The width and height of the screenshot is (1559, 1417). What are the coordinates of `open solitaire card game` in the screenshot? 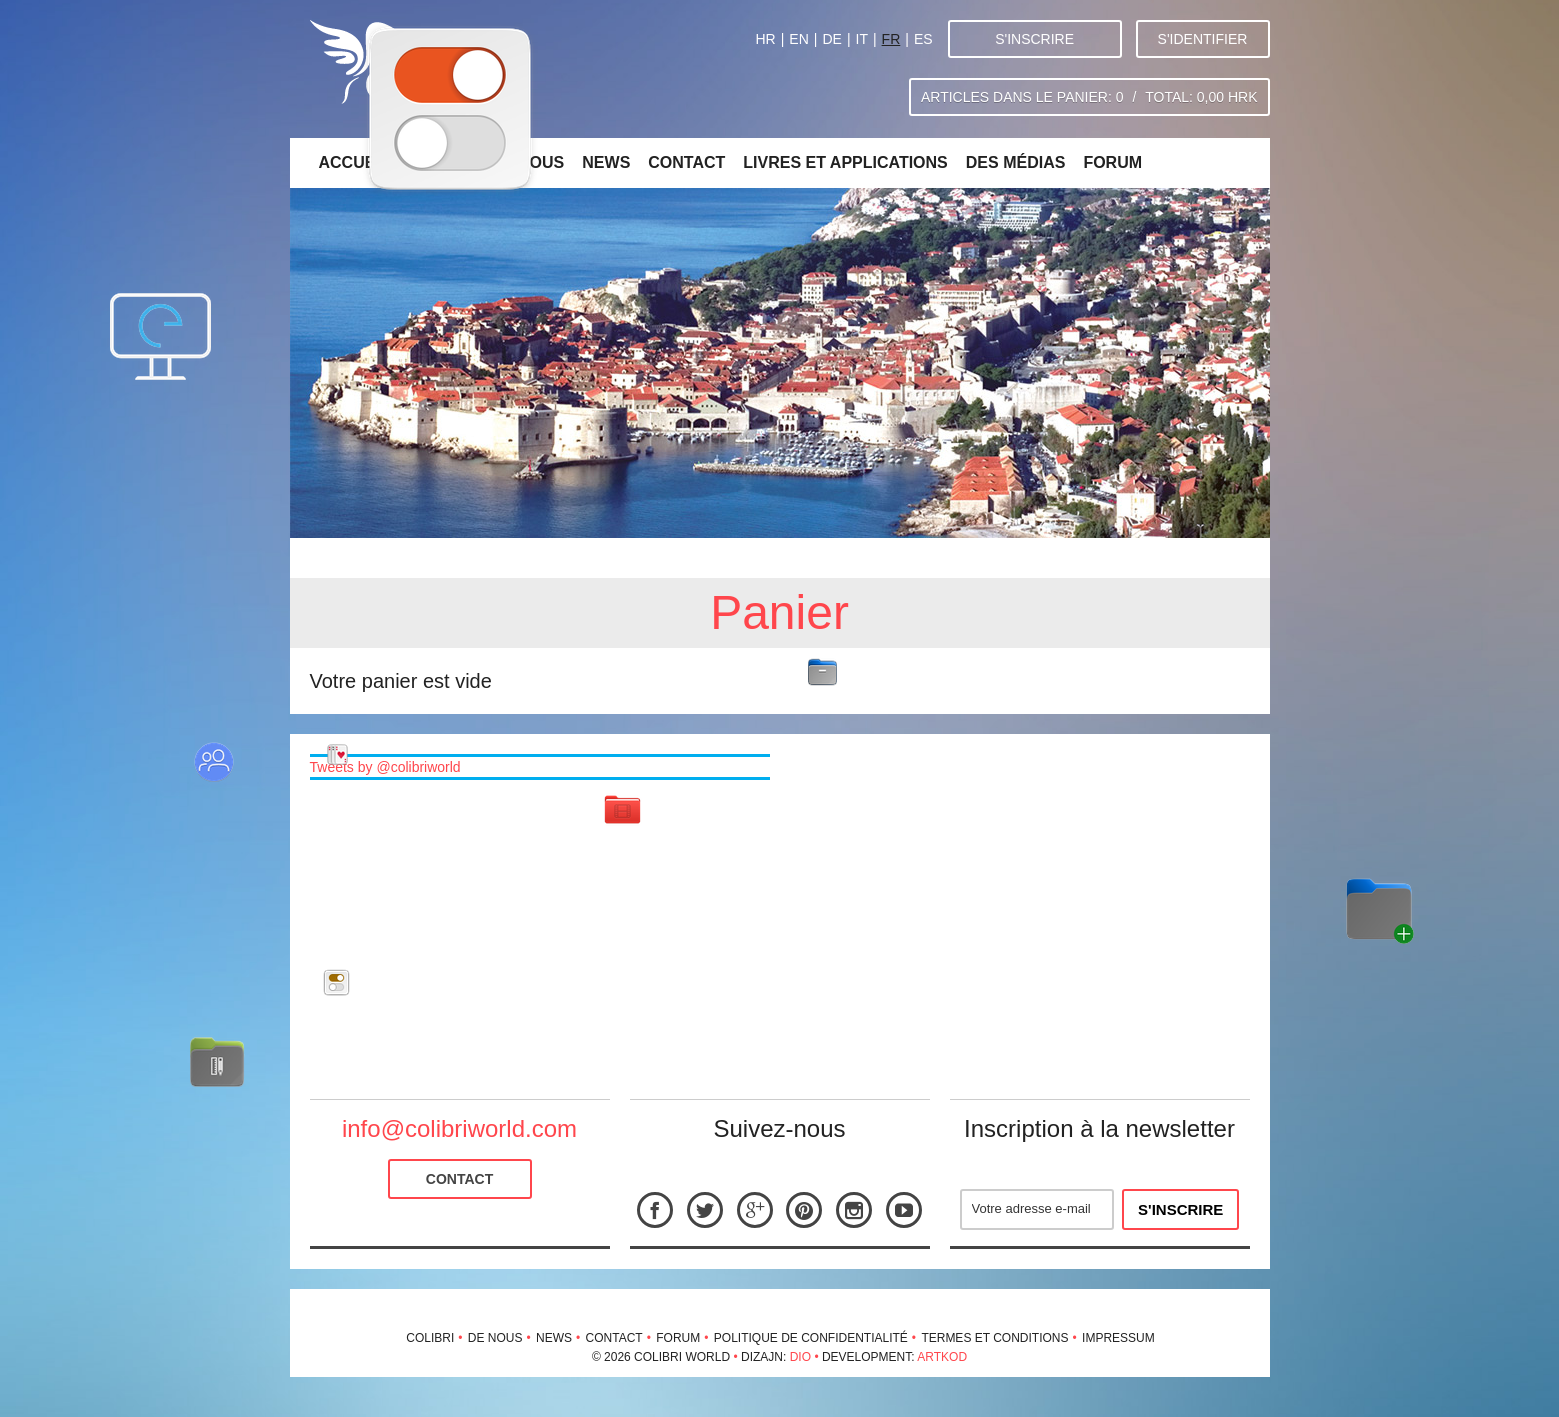 It's located at (337, 754).